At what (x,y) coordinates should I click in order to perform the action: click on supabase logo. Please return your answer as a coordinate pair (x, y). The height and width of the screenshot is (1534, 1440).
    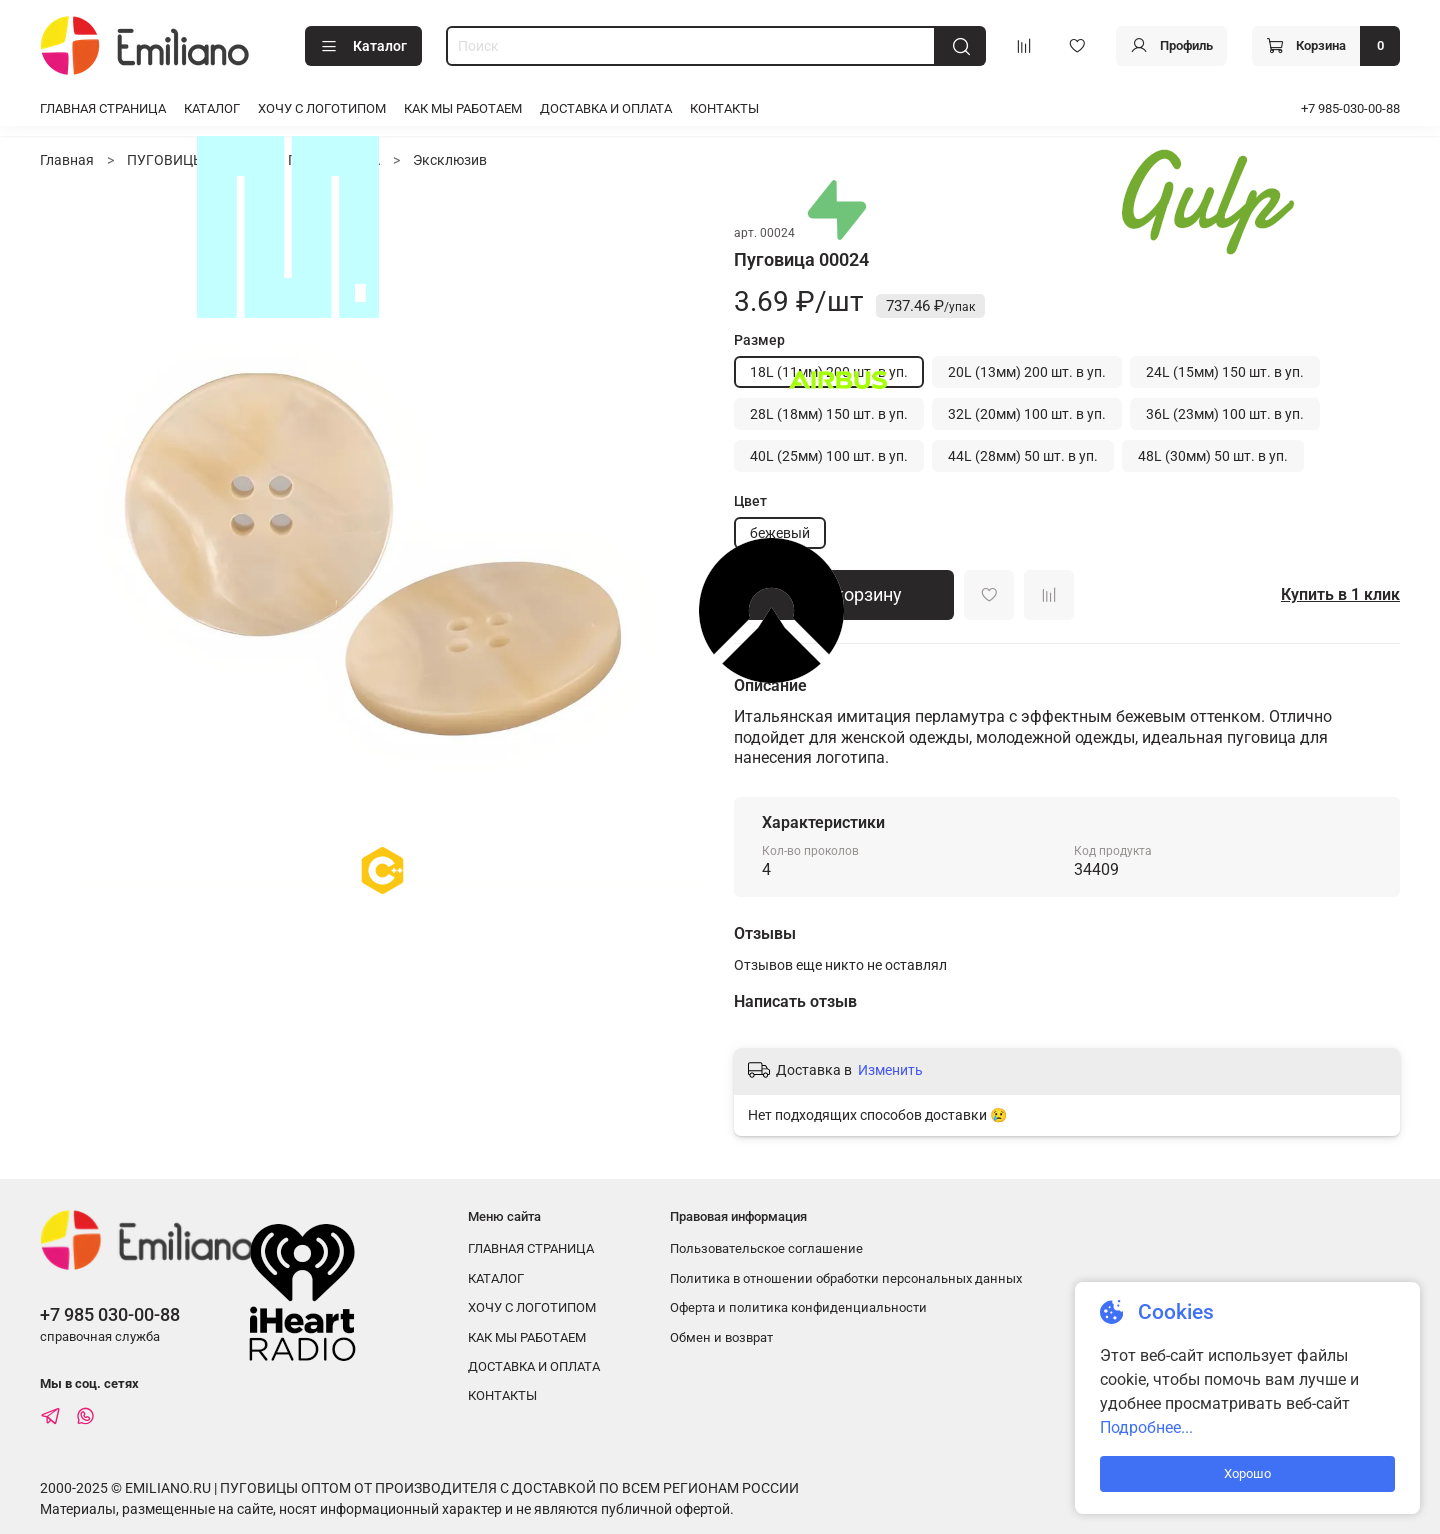
    Looking at the image, I should click on (837, 210).